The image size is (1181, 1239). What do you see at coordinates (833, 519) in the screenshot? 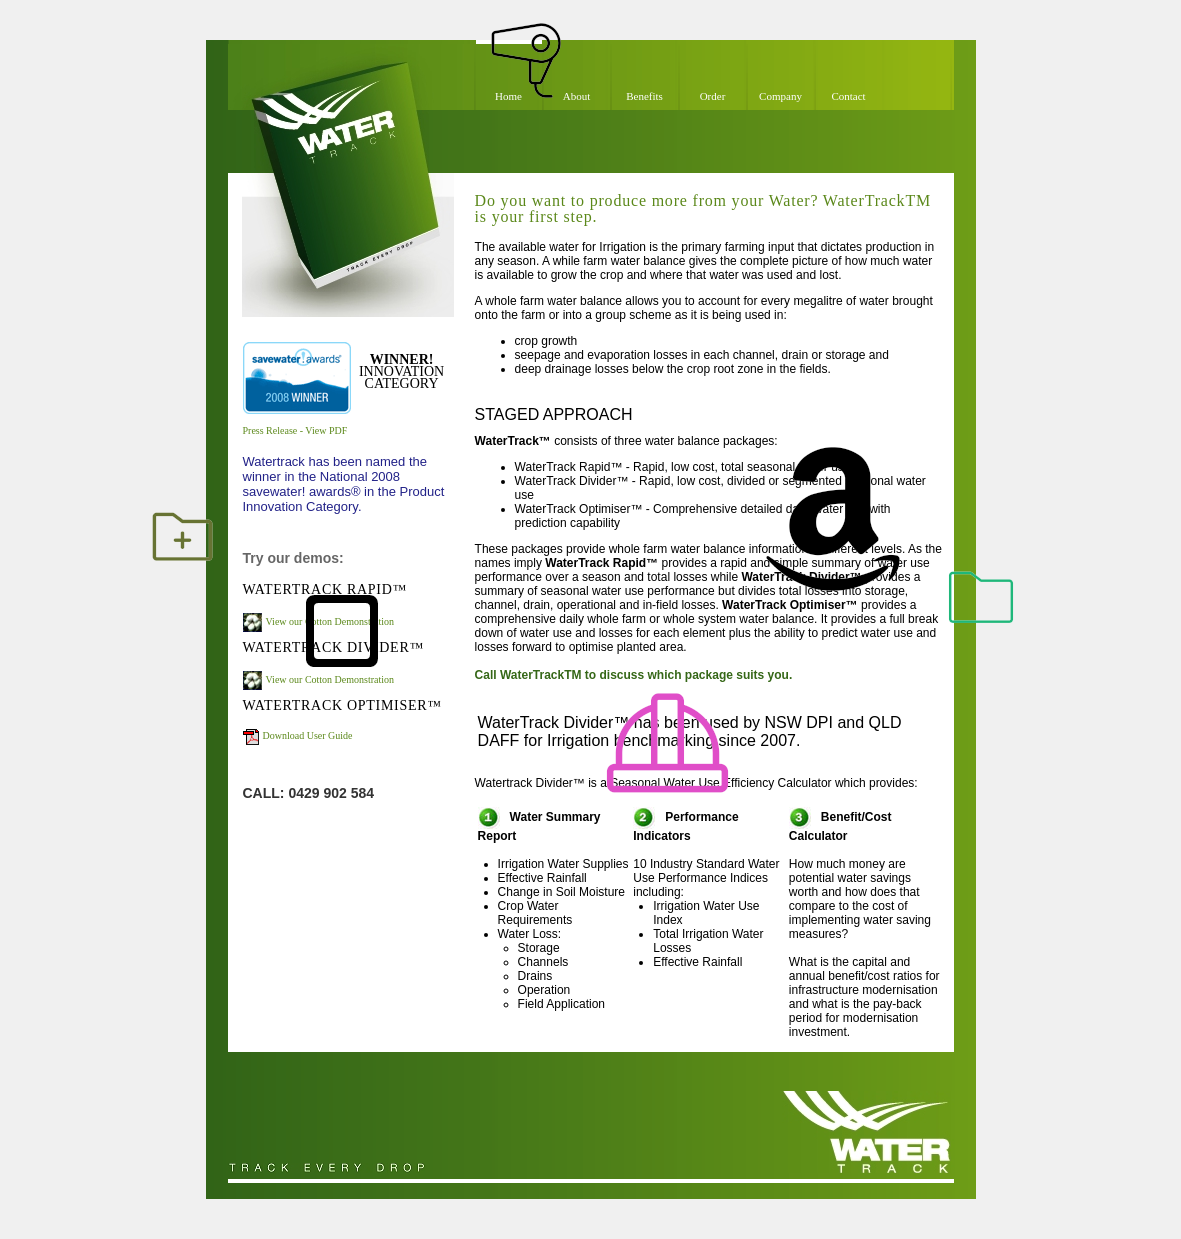
I see `open the Amazon app or website` at bounding box center [833, 519].